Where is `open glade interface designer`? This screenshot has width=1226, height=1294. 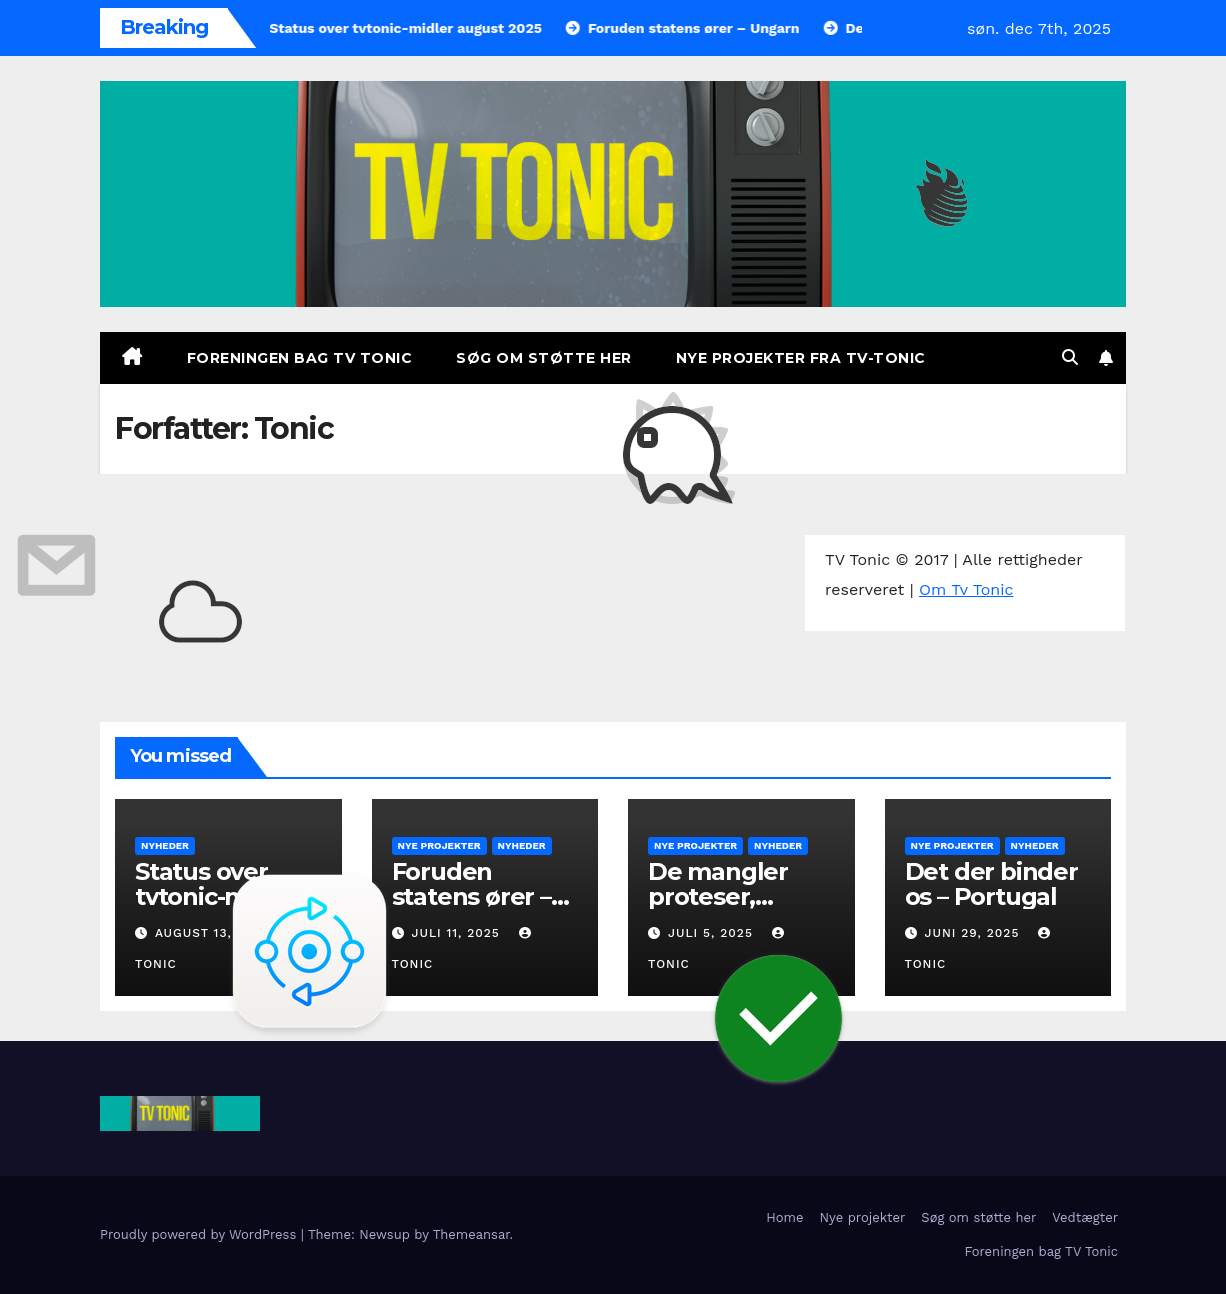 open glade interface designer is located at coordinates (941, 193).